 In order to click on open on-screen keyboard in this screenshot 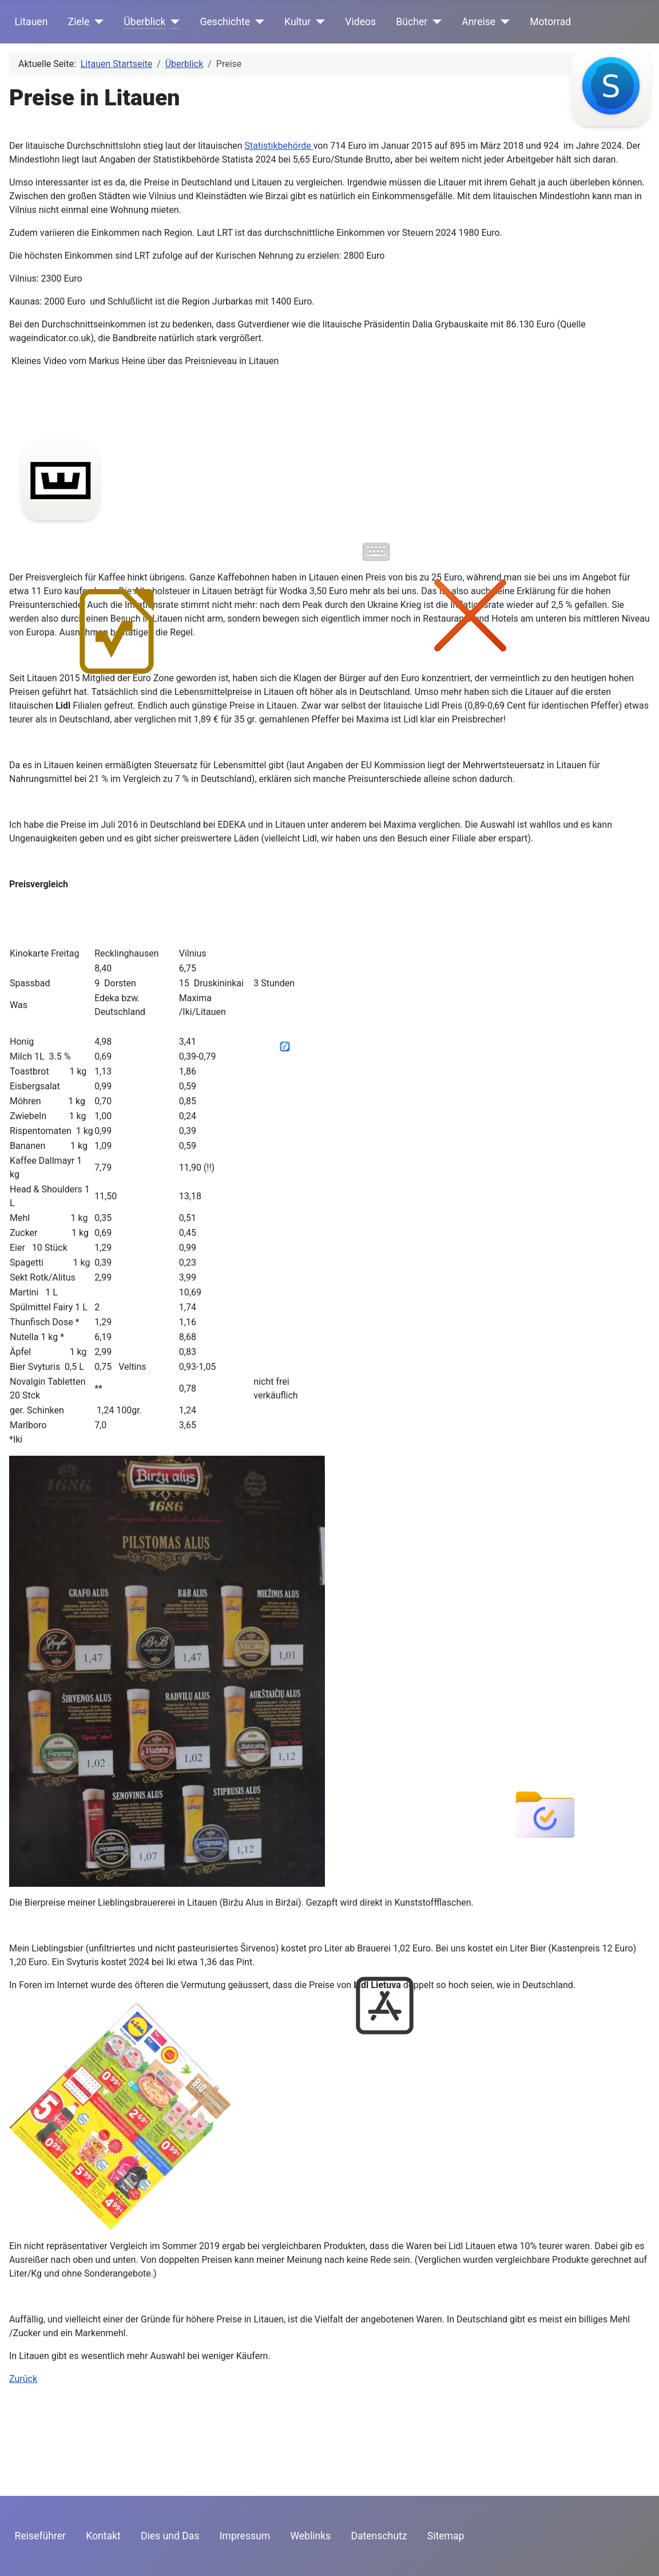, I will do `click(376, 551)`.